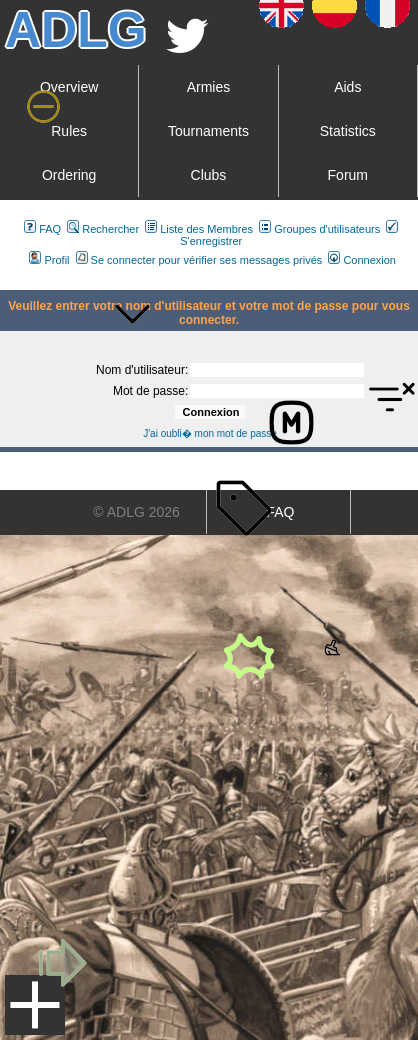 The height and width of the screenshot is (1040, 418). Describe the element at coordinates (244, 508) in the screenshot. I see `add or manage tags` at that location.